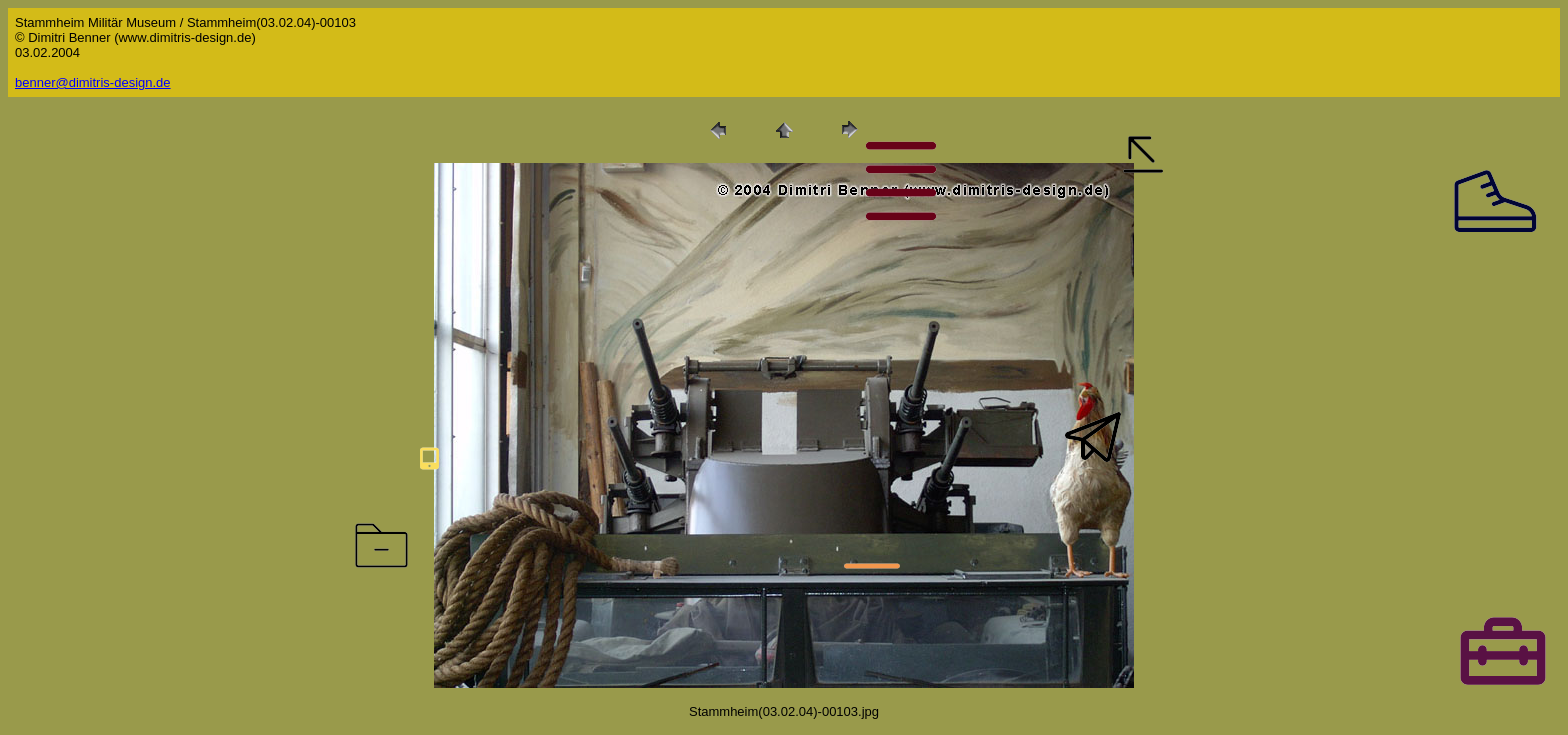 The width and height of the screenshot is (1568, 735). Describe the element at coordinates (429, 458) in the screenshot. I see `indicates tablet device compatibility` at that location.